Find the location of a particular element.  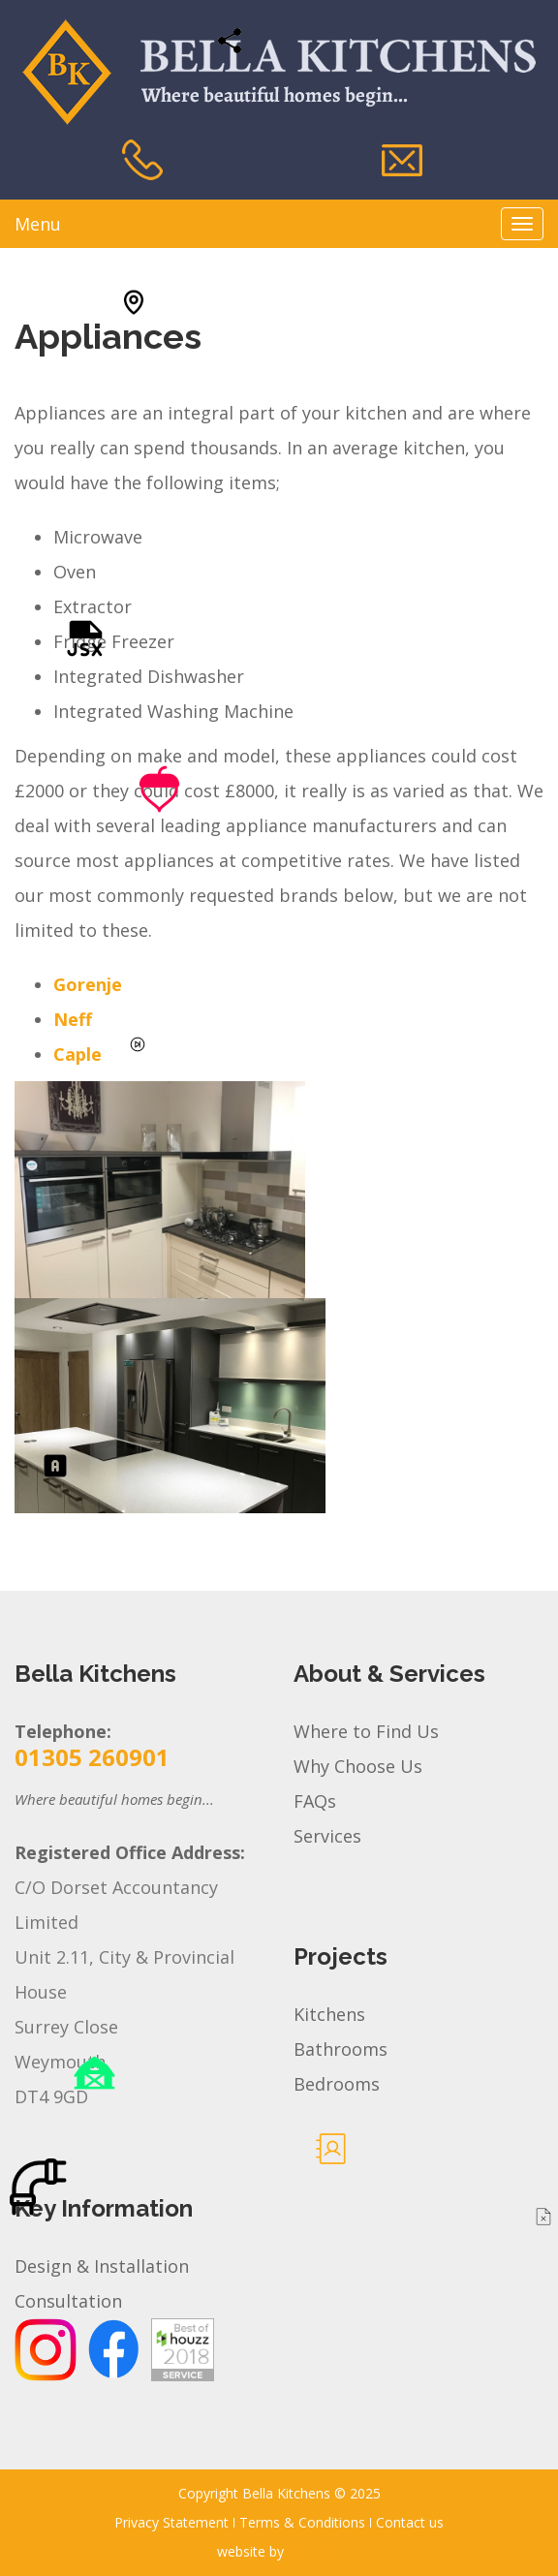

a JSX file type indicator is located at coordinates (85, 639).